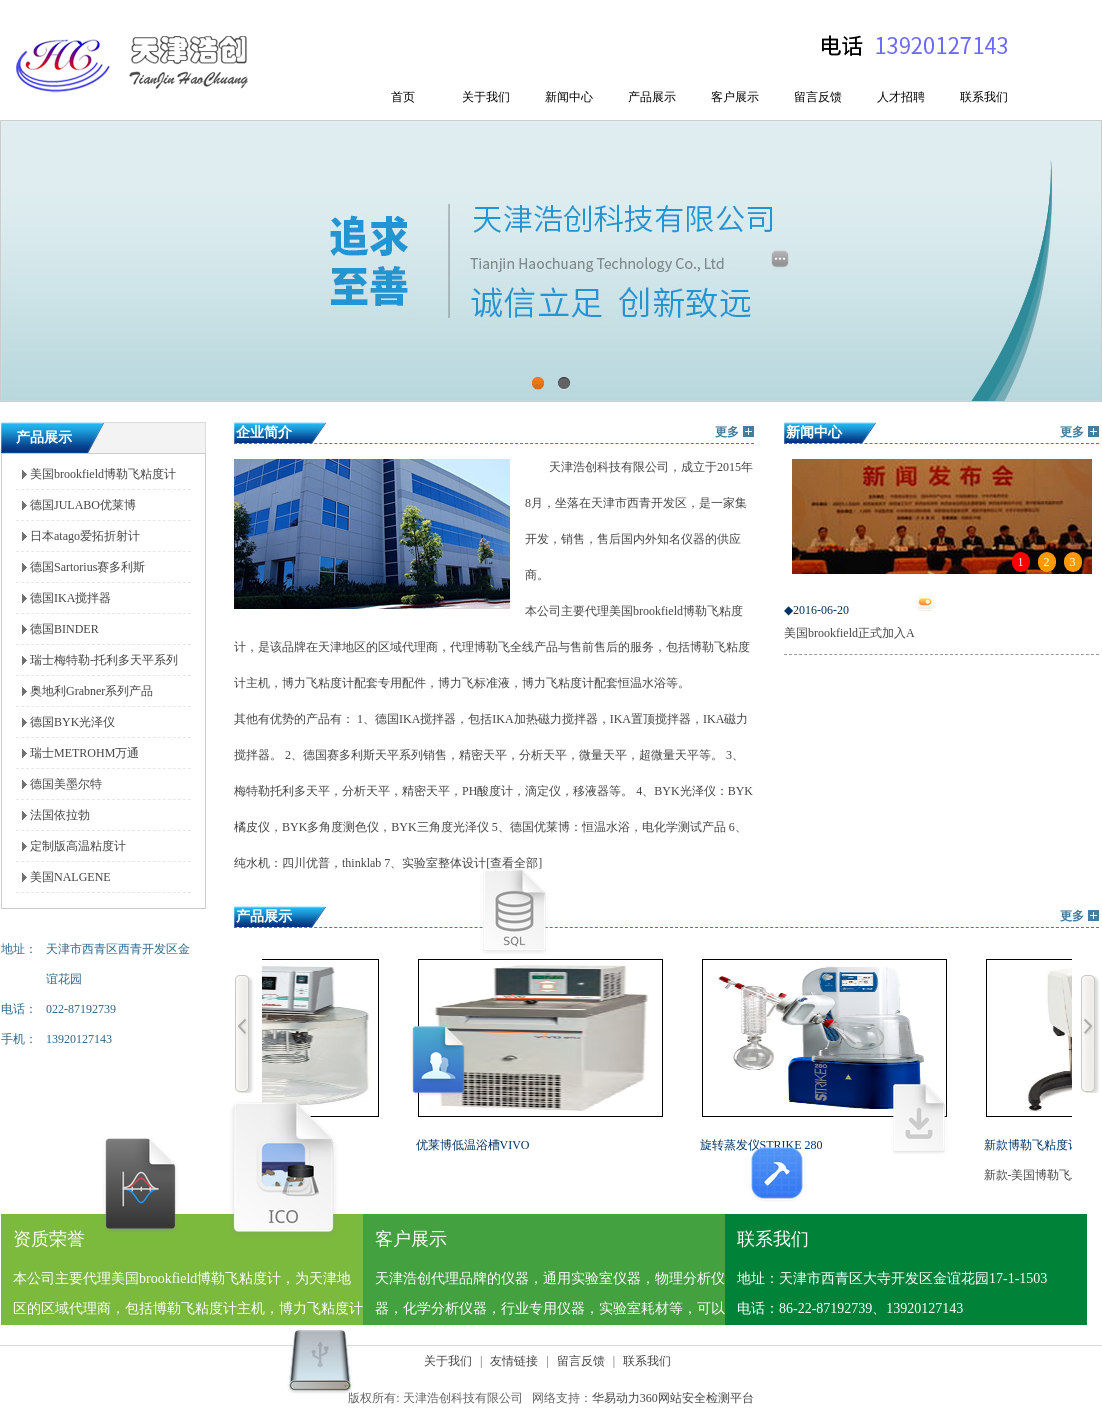 This screenshot has height=1409, width=1102. What do you see at coordinates (777, 1173) in the screenshot?
I see `open developer tools or IDE` at bounding box center [777, 1173].